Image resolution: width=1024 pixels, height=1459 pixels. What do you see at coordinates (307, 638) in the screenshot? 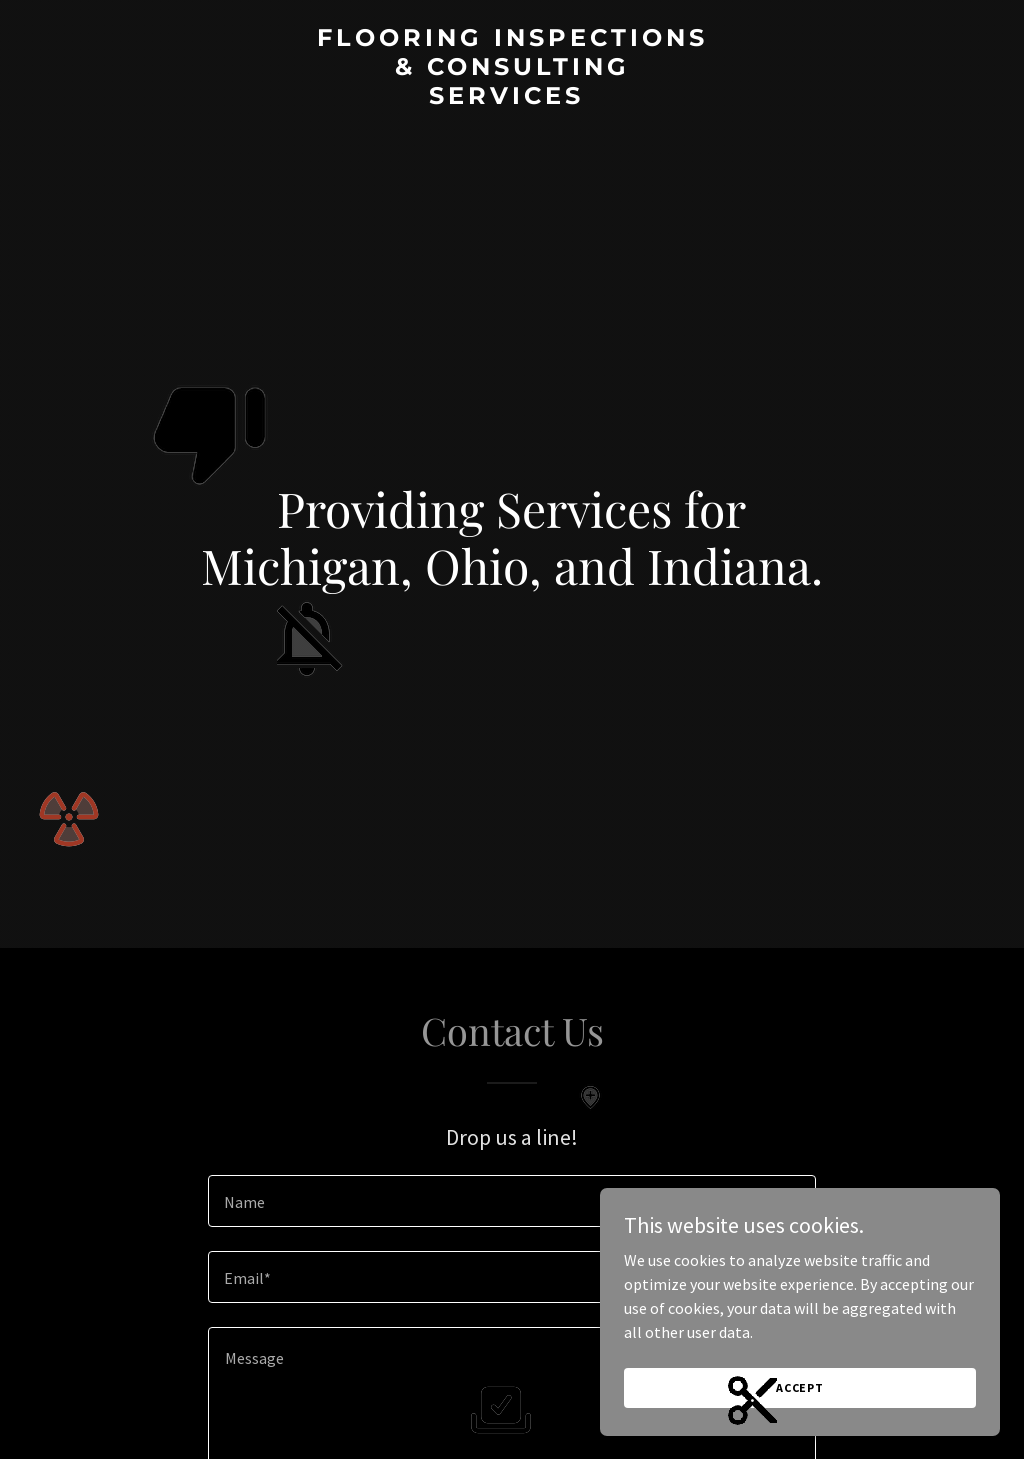
I see `mute or disable notifications` at bounding box center [307, 638].